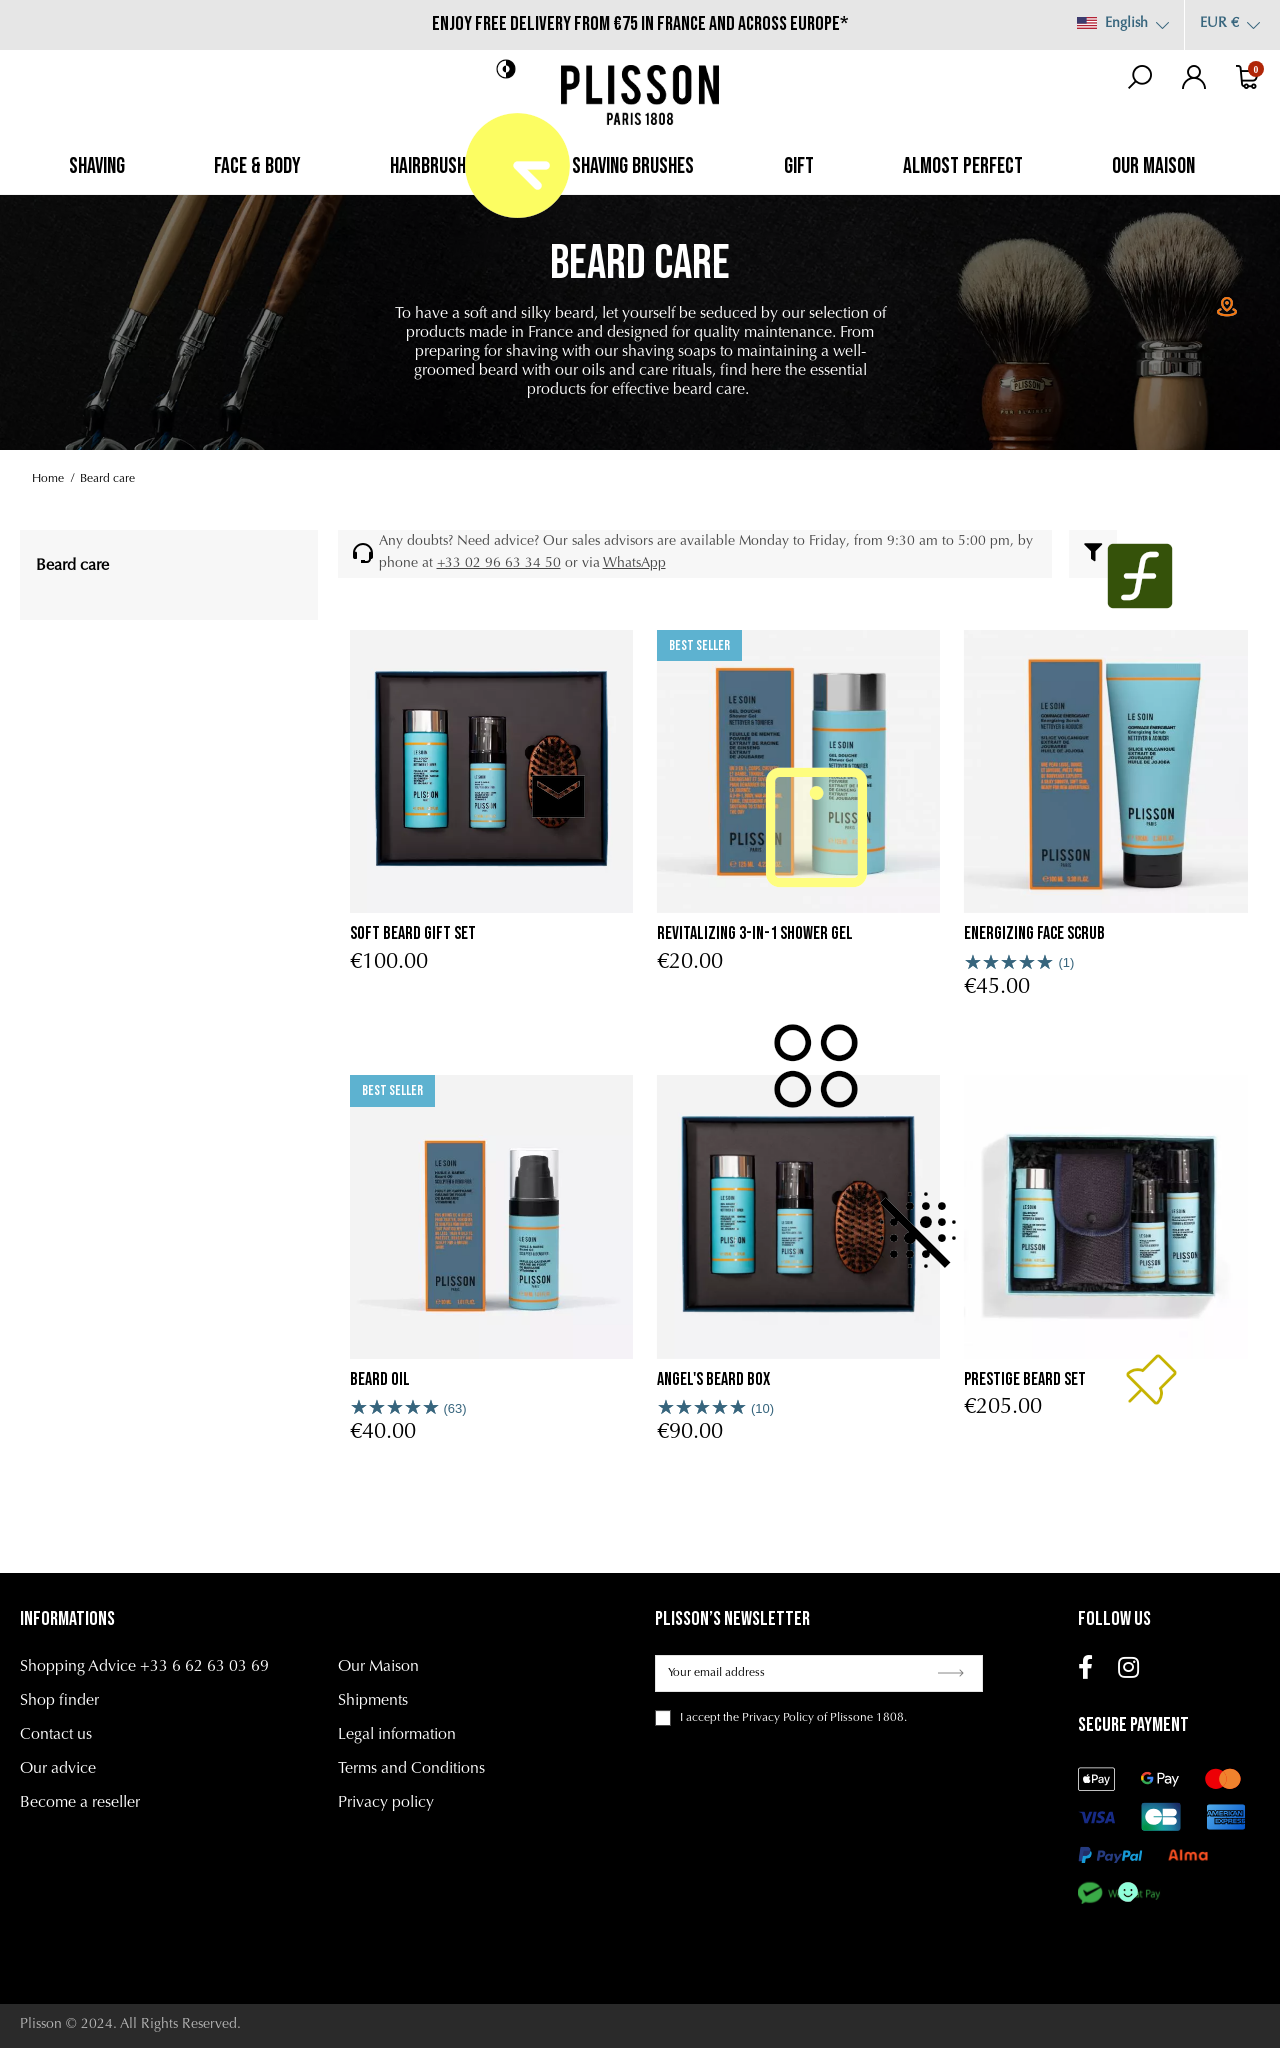 Image resolution: width=1280 pixels, height=2048 pixels. Describe the element at coordinates (1128, 1892) in the screenshot. I see `add a sticker to your message` at that location.